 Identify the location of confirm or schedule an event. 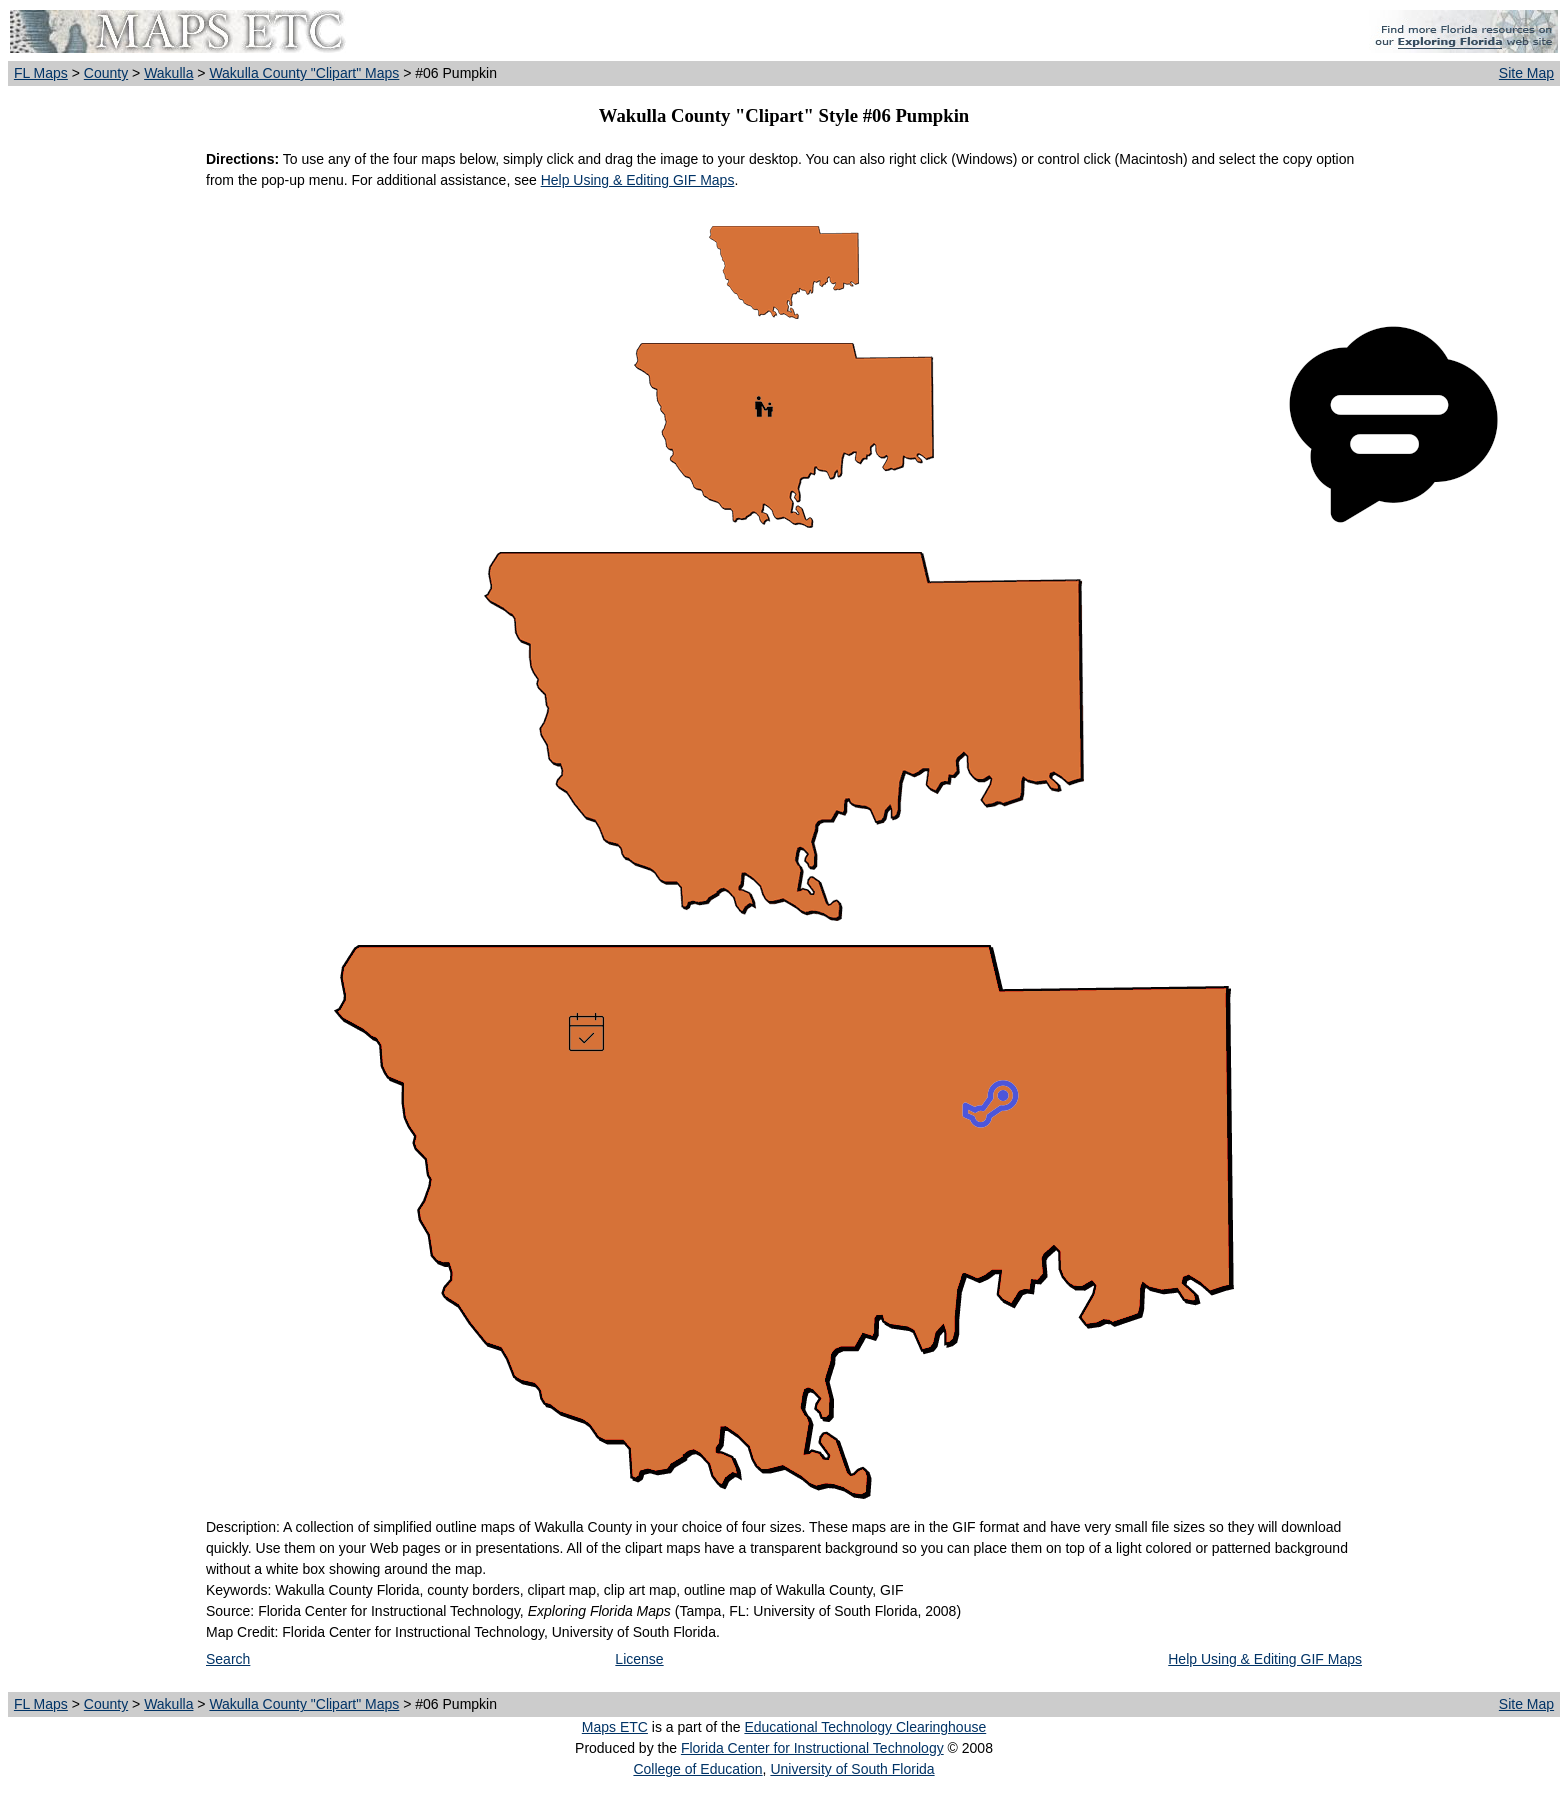
(586, 1033).